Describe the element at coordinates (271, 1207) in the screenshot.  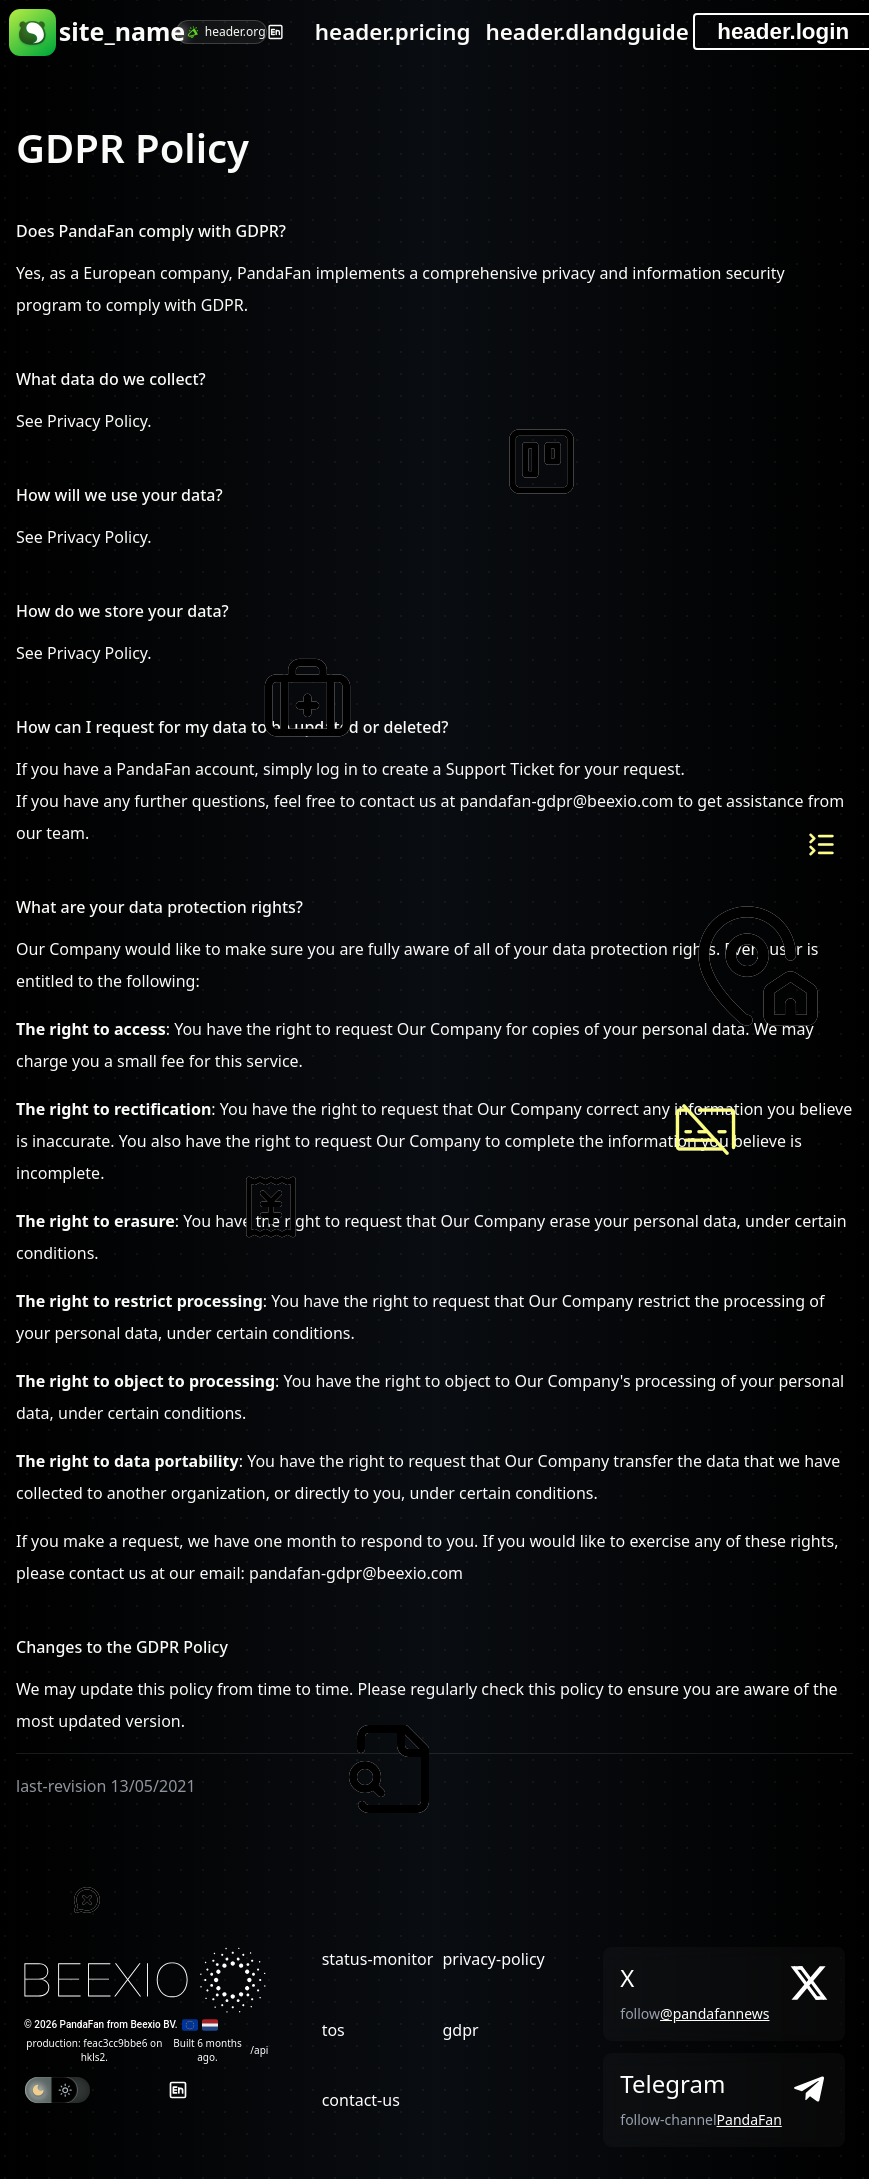
I see `view receipt or transaction in Japanese yen` at that location.